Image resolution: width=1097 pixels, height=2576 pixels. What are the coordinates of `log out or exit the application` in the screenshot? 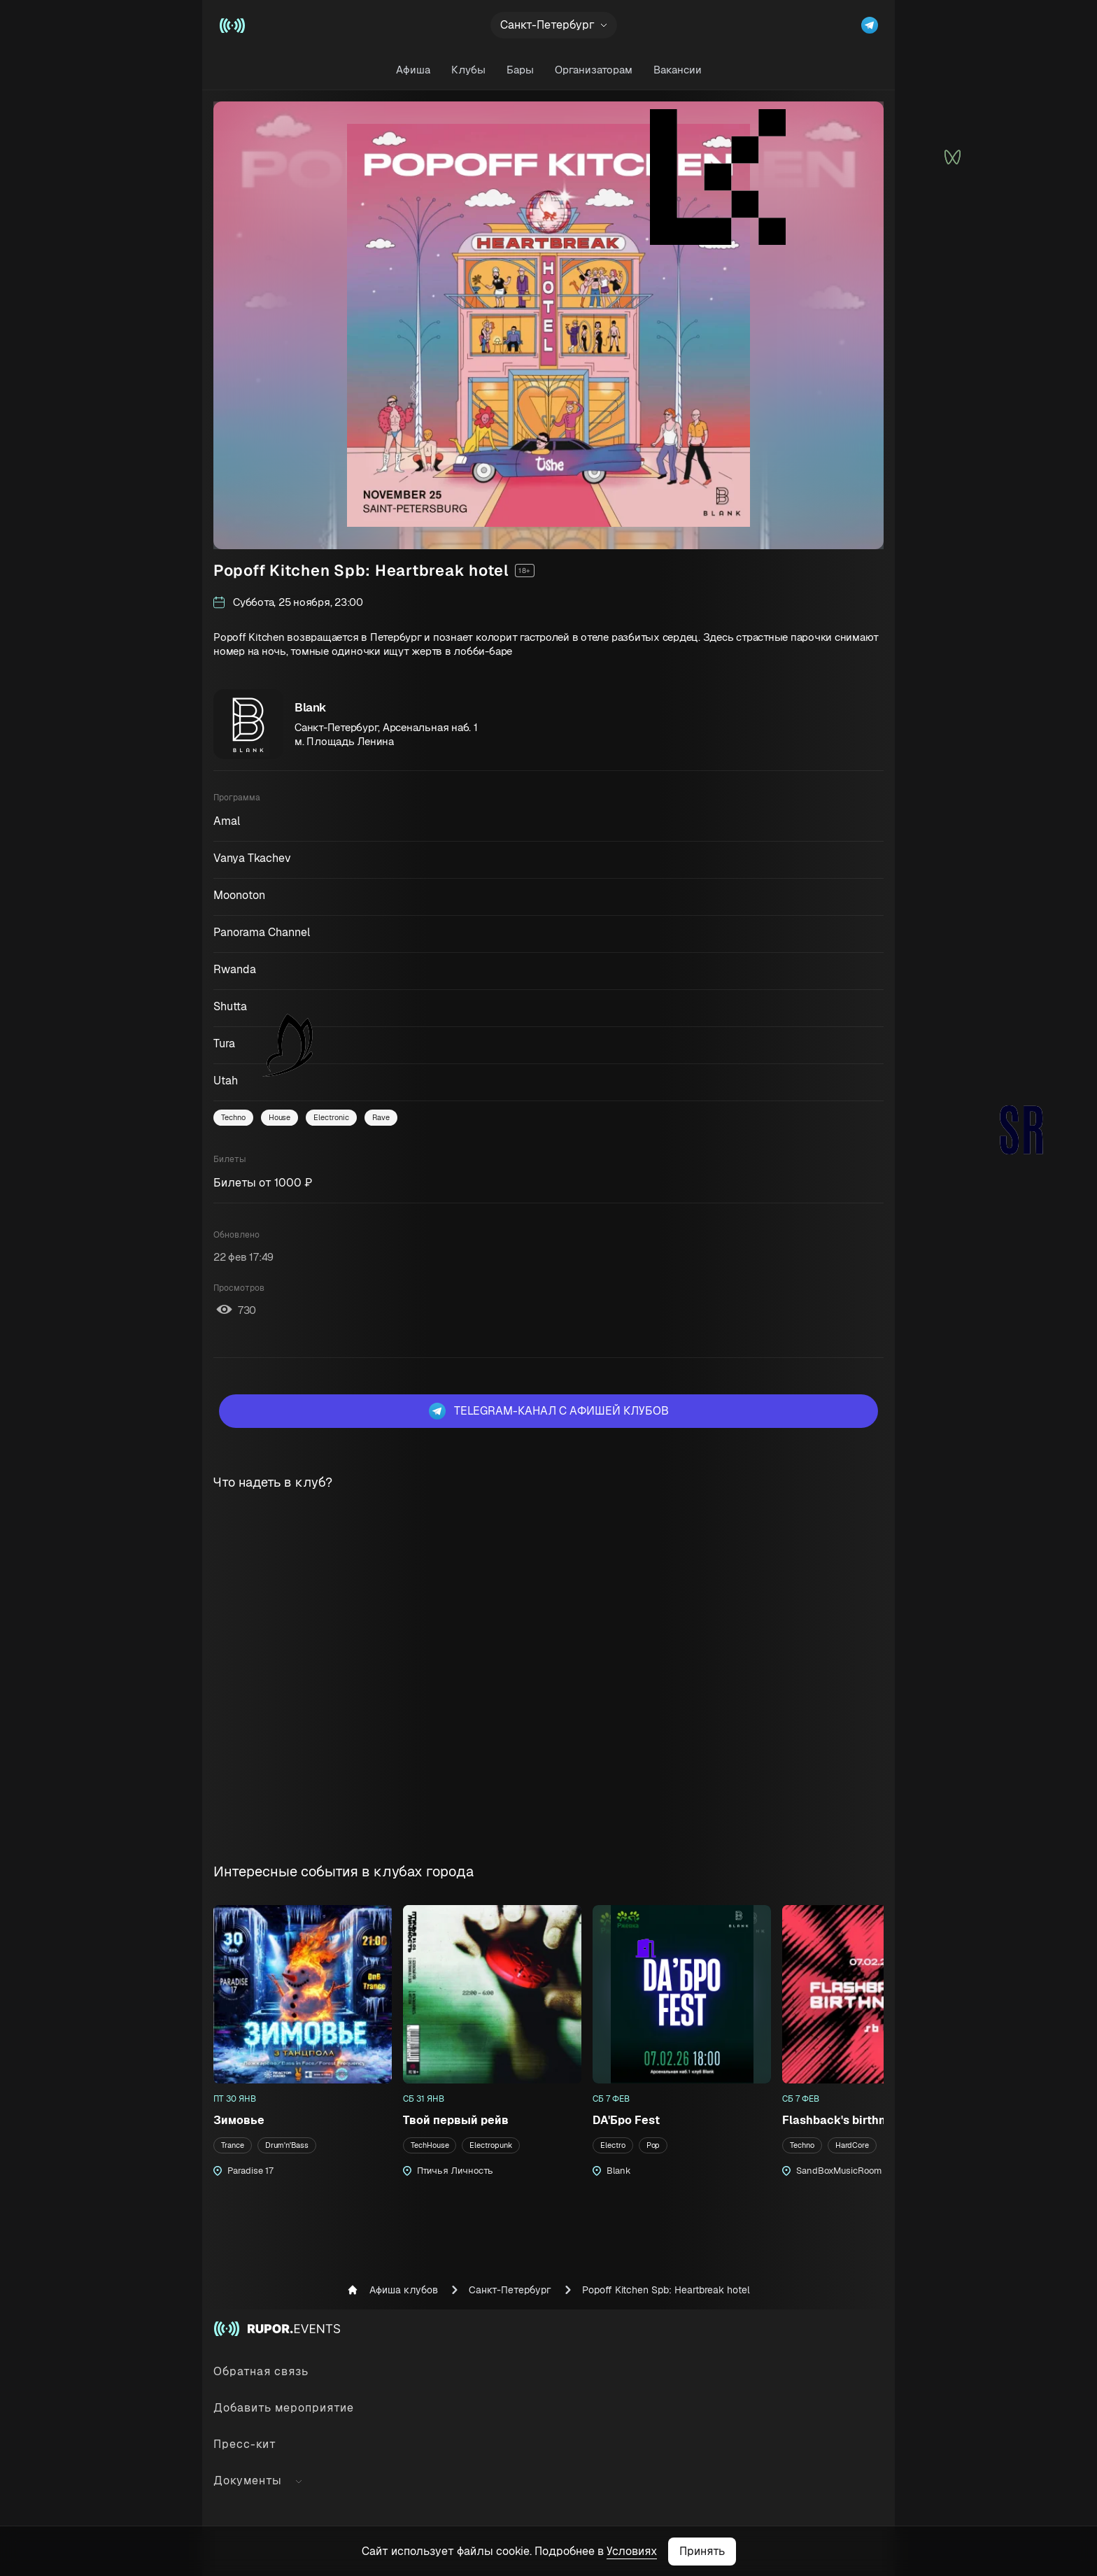 It's located at (646, 1948).